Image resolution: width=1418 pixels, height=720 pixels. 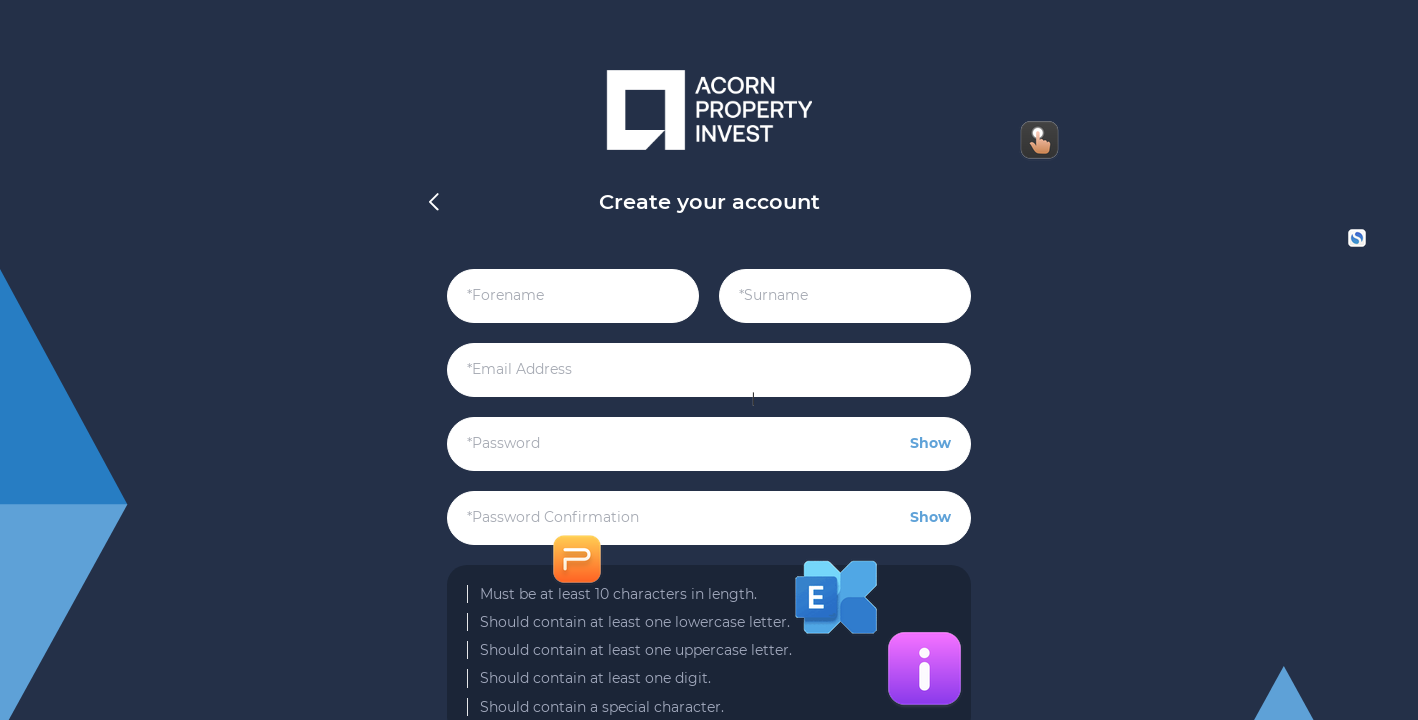 I want to click on open wps presentation app, so click(x=577, y=559).